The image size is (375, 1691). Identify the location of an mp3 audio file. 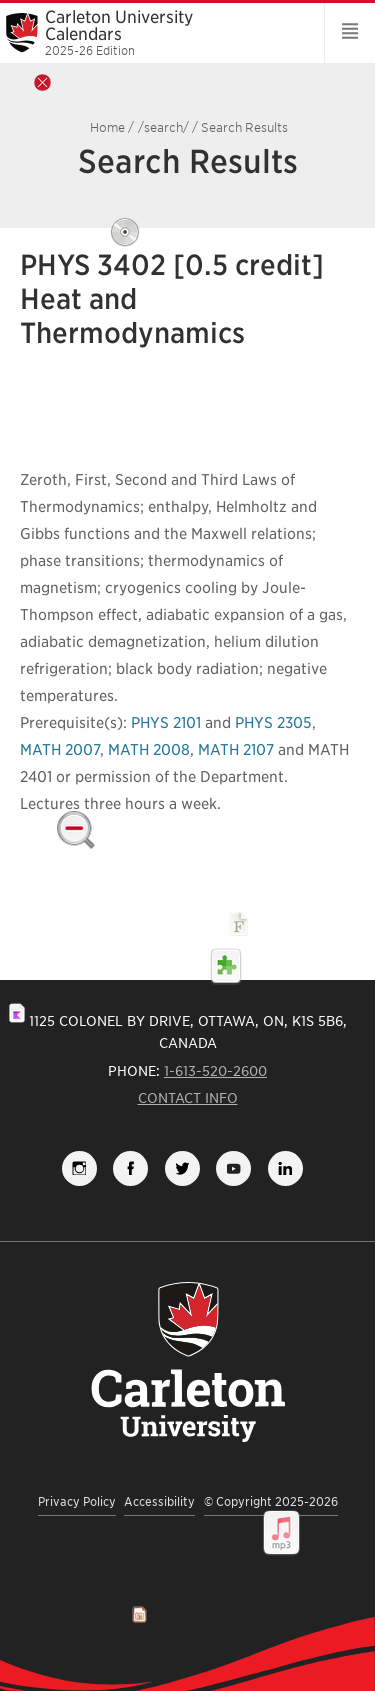
(281, 1532).